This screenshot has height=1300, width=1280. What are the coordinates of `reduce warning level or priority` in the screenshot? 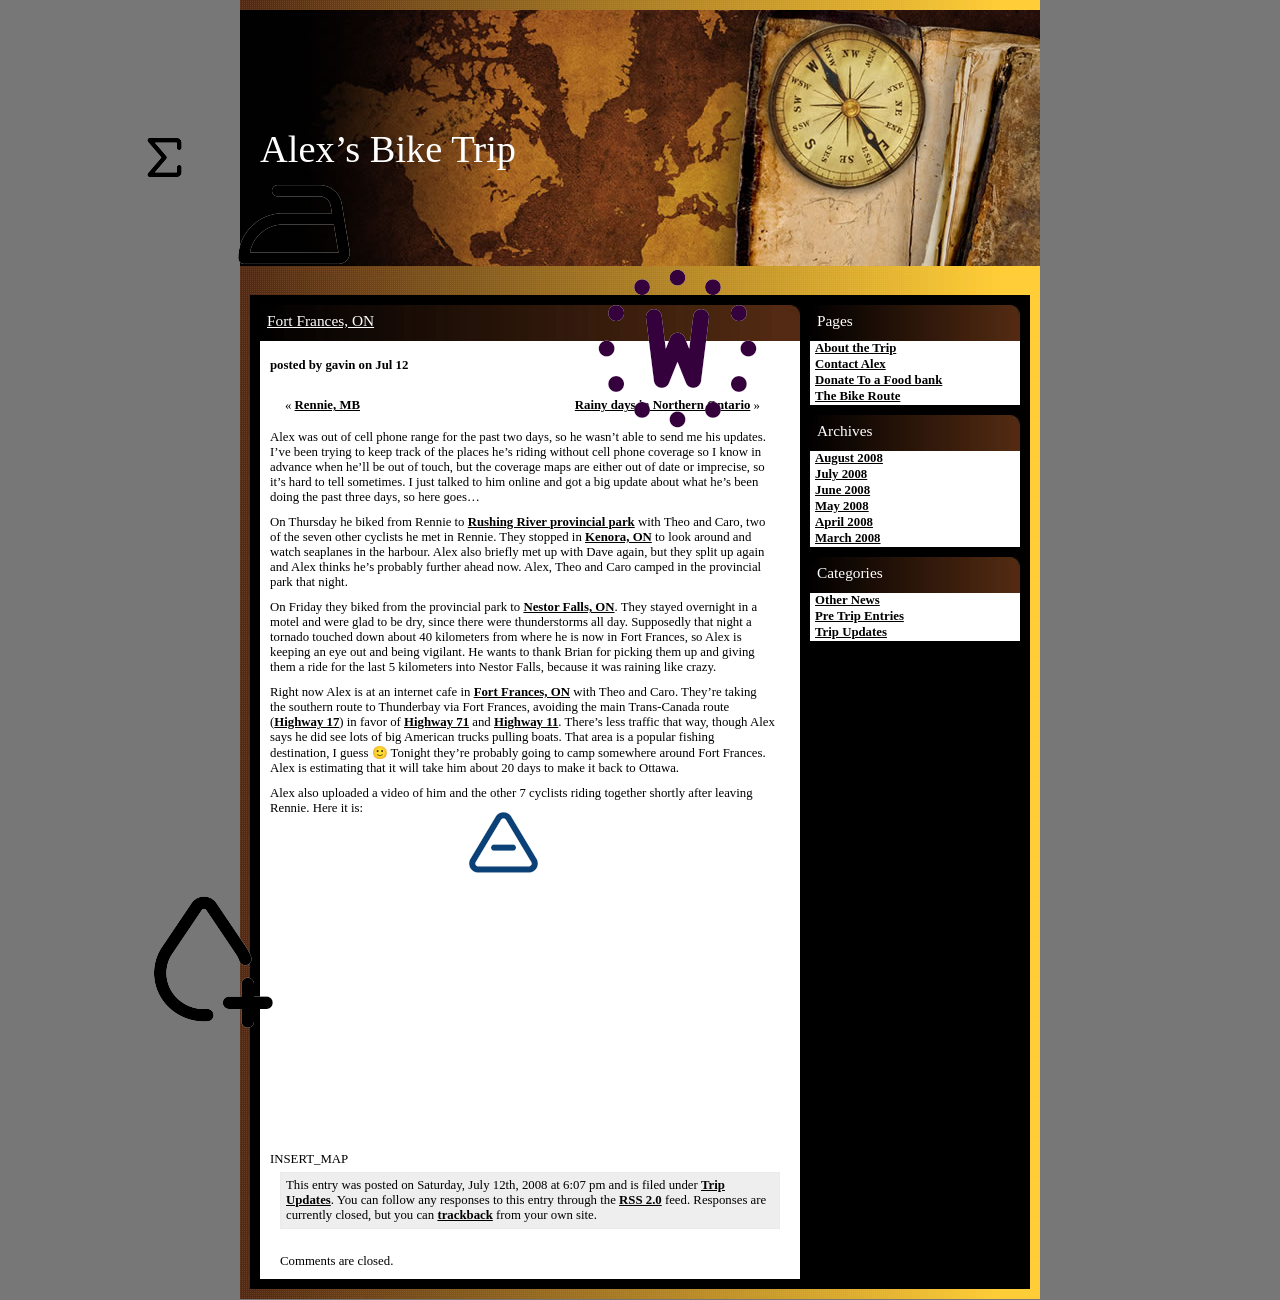 It's located at (503, 844).